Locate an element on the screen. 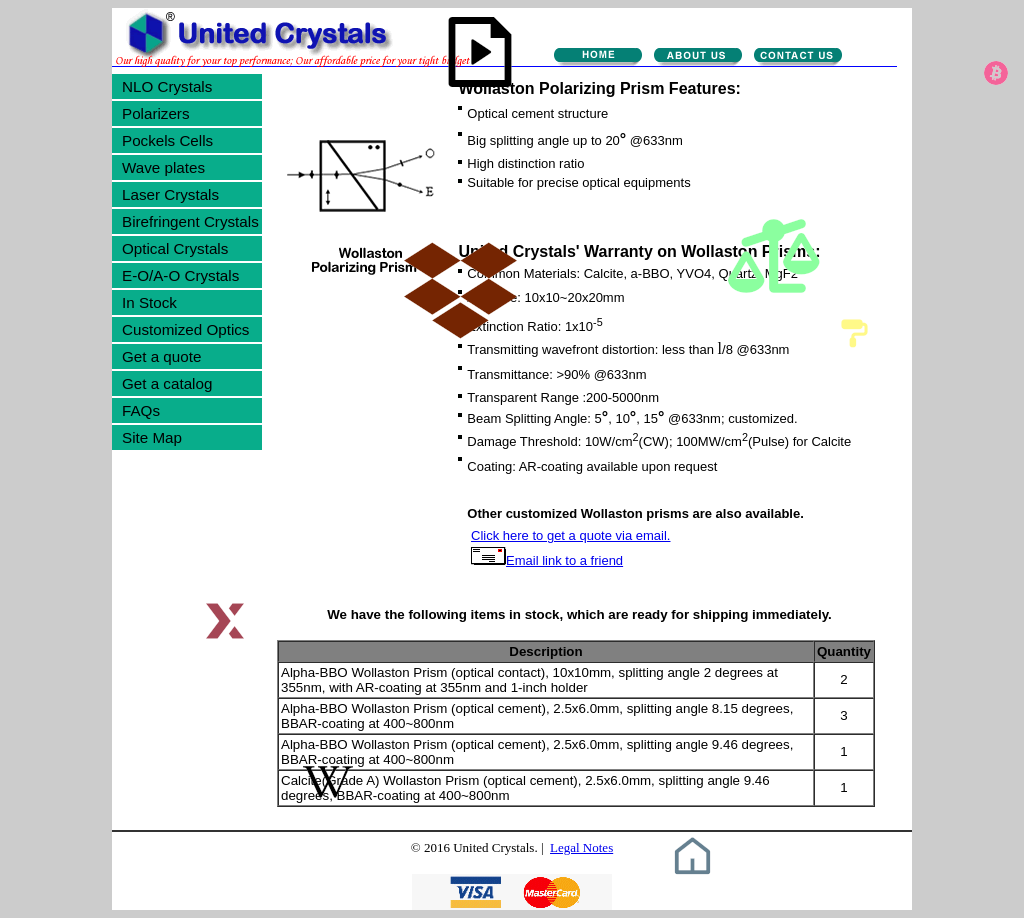 Image resolution: width=1024 pixels, height=918 pixels. open Wikipedia is located at coordinates (328, 782).